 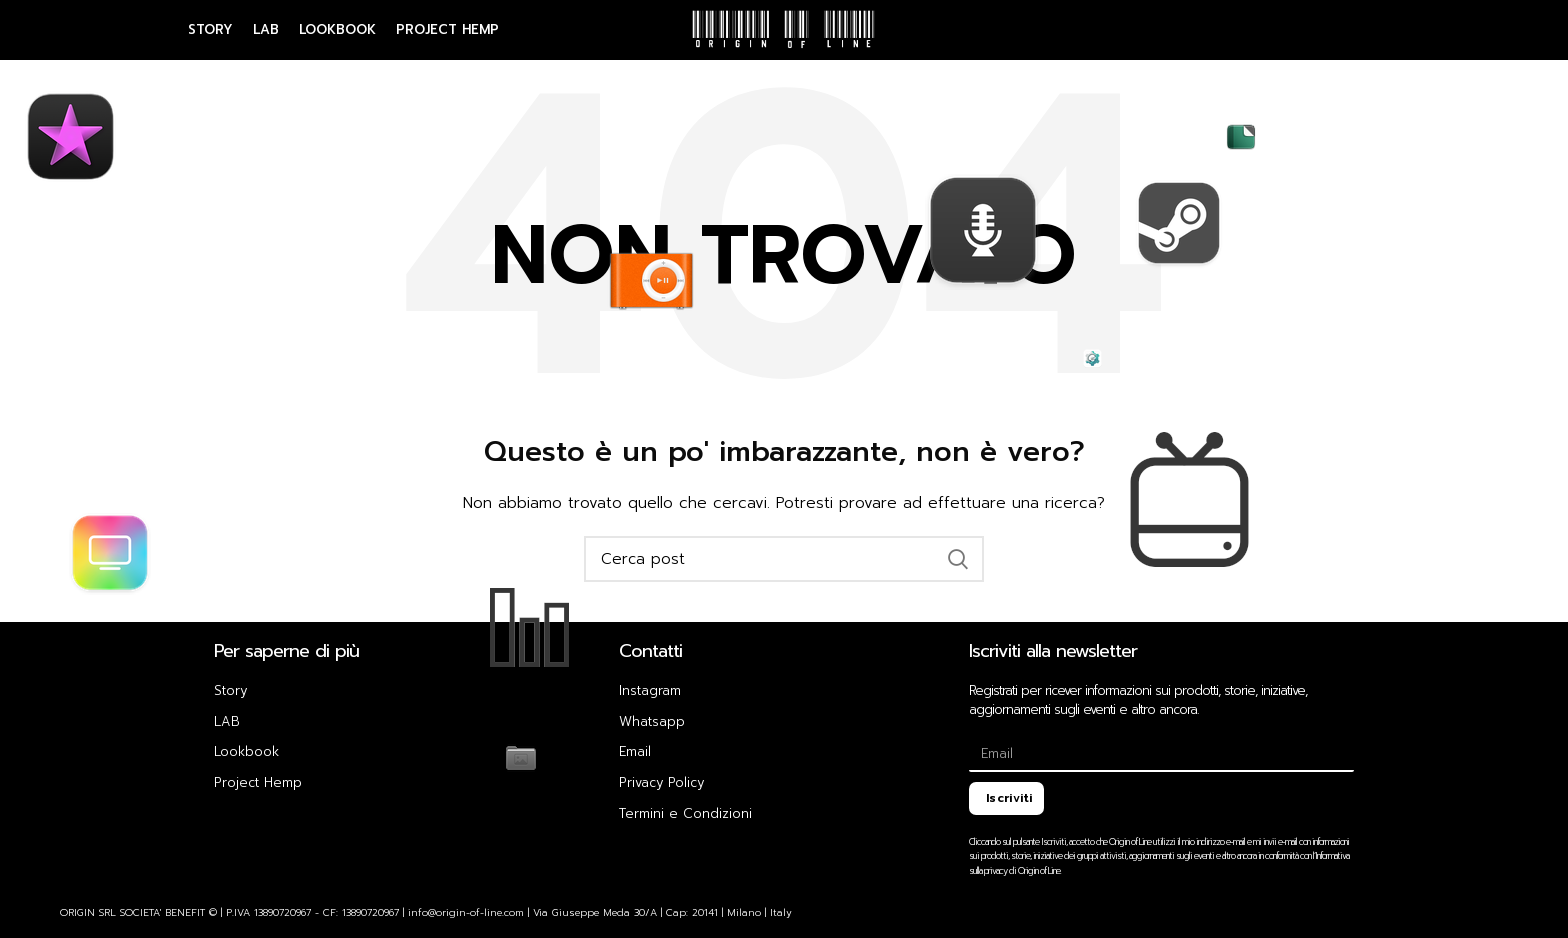 I want to click on open your images folder, so click(x=521, y=758).